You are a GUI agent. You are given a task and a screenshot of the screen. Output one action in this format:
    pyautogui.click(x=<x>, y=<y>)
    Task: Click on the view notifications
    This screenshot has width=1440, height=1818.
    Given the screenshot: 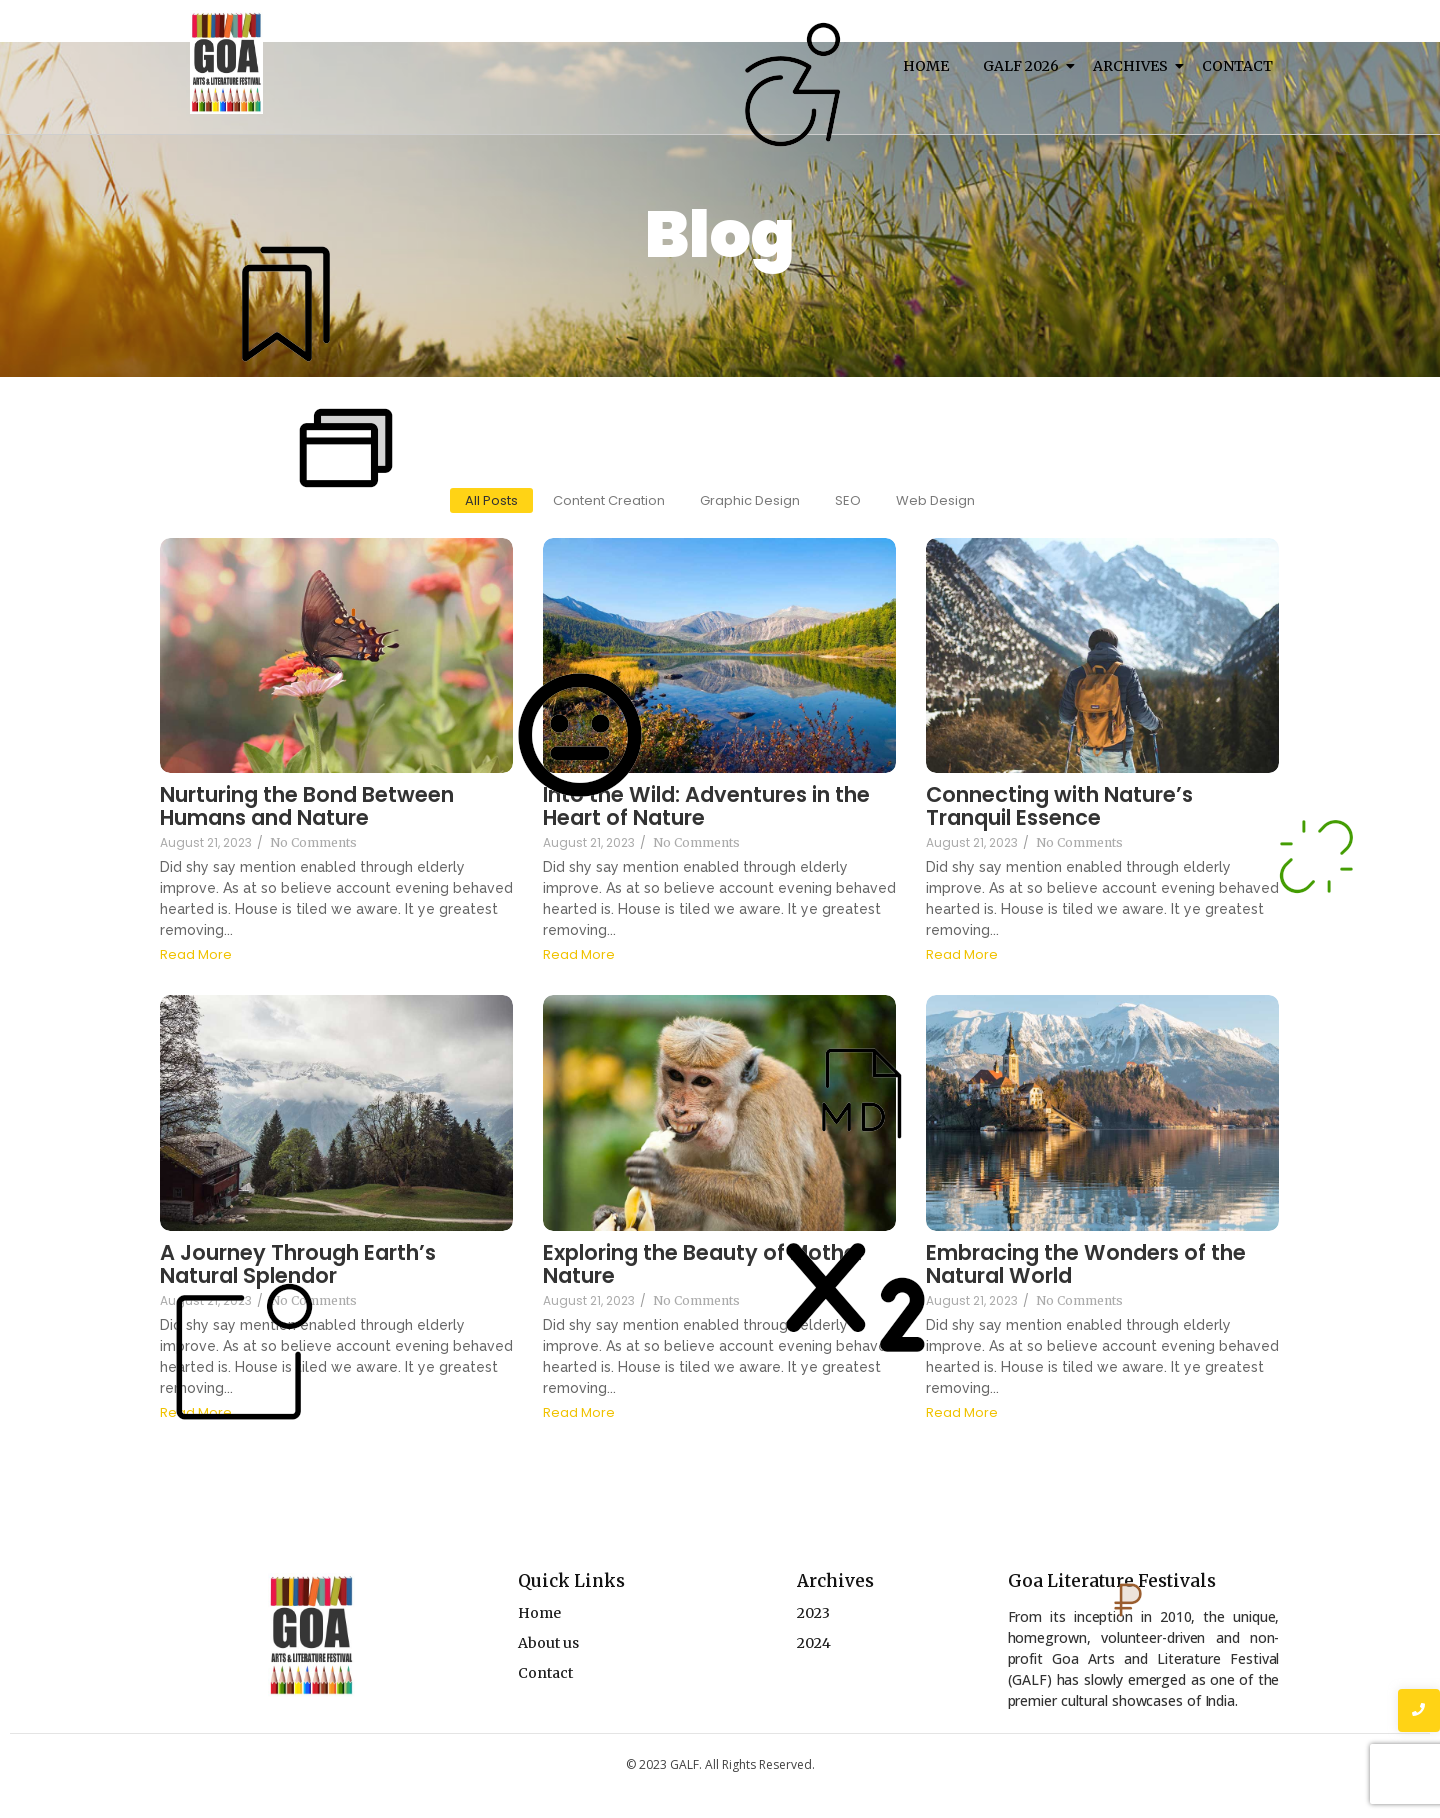 What is the action you would take?
    pyautogui.click(x=241, y=1354)
    